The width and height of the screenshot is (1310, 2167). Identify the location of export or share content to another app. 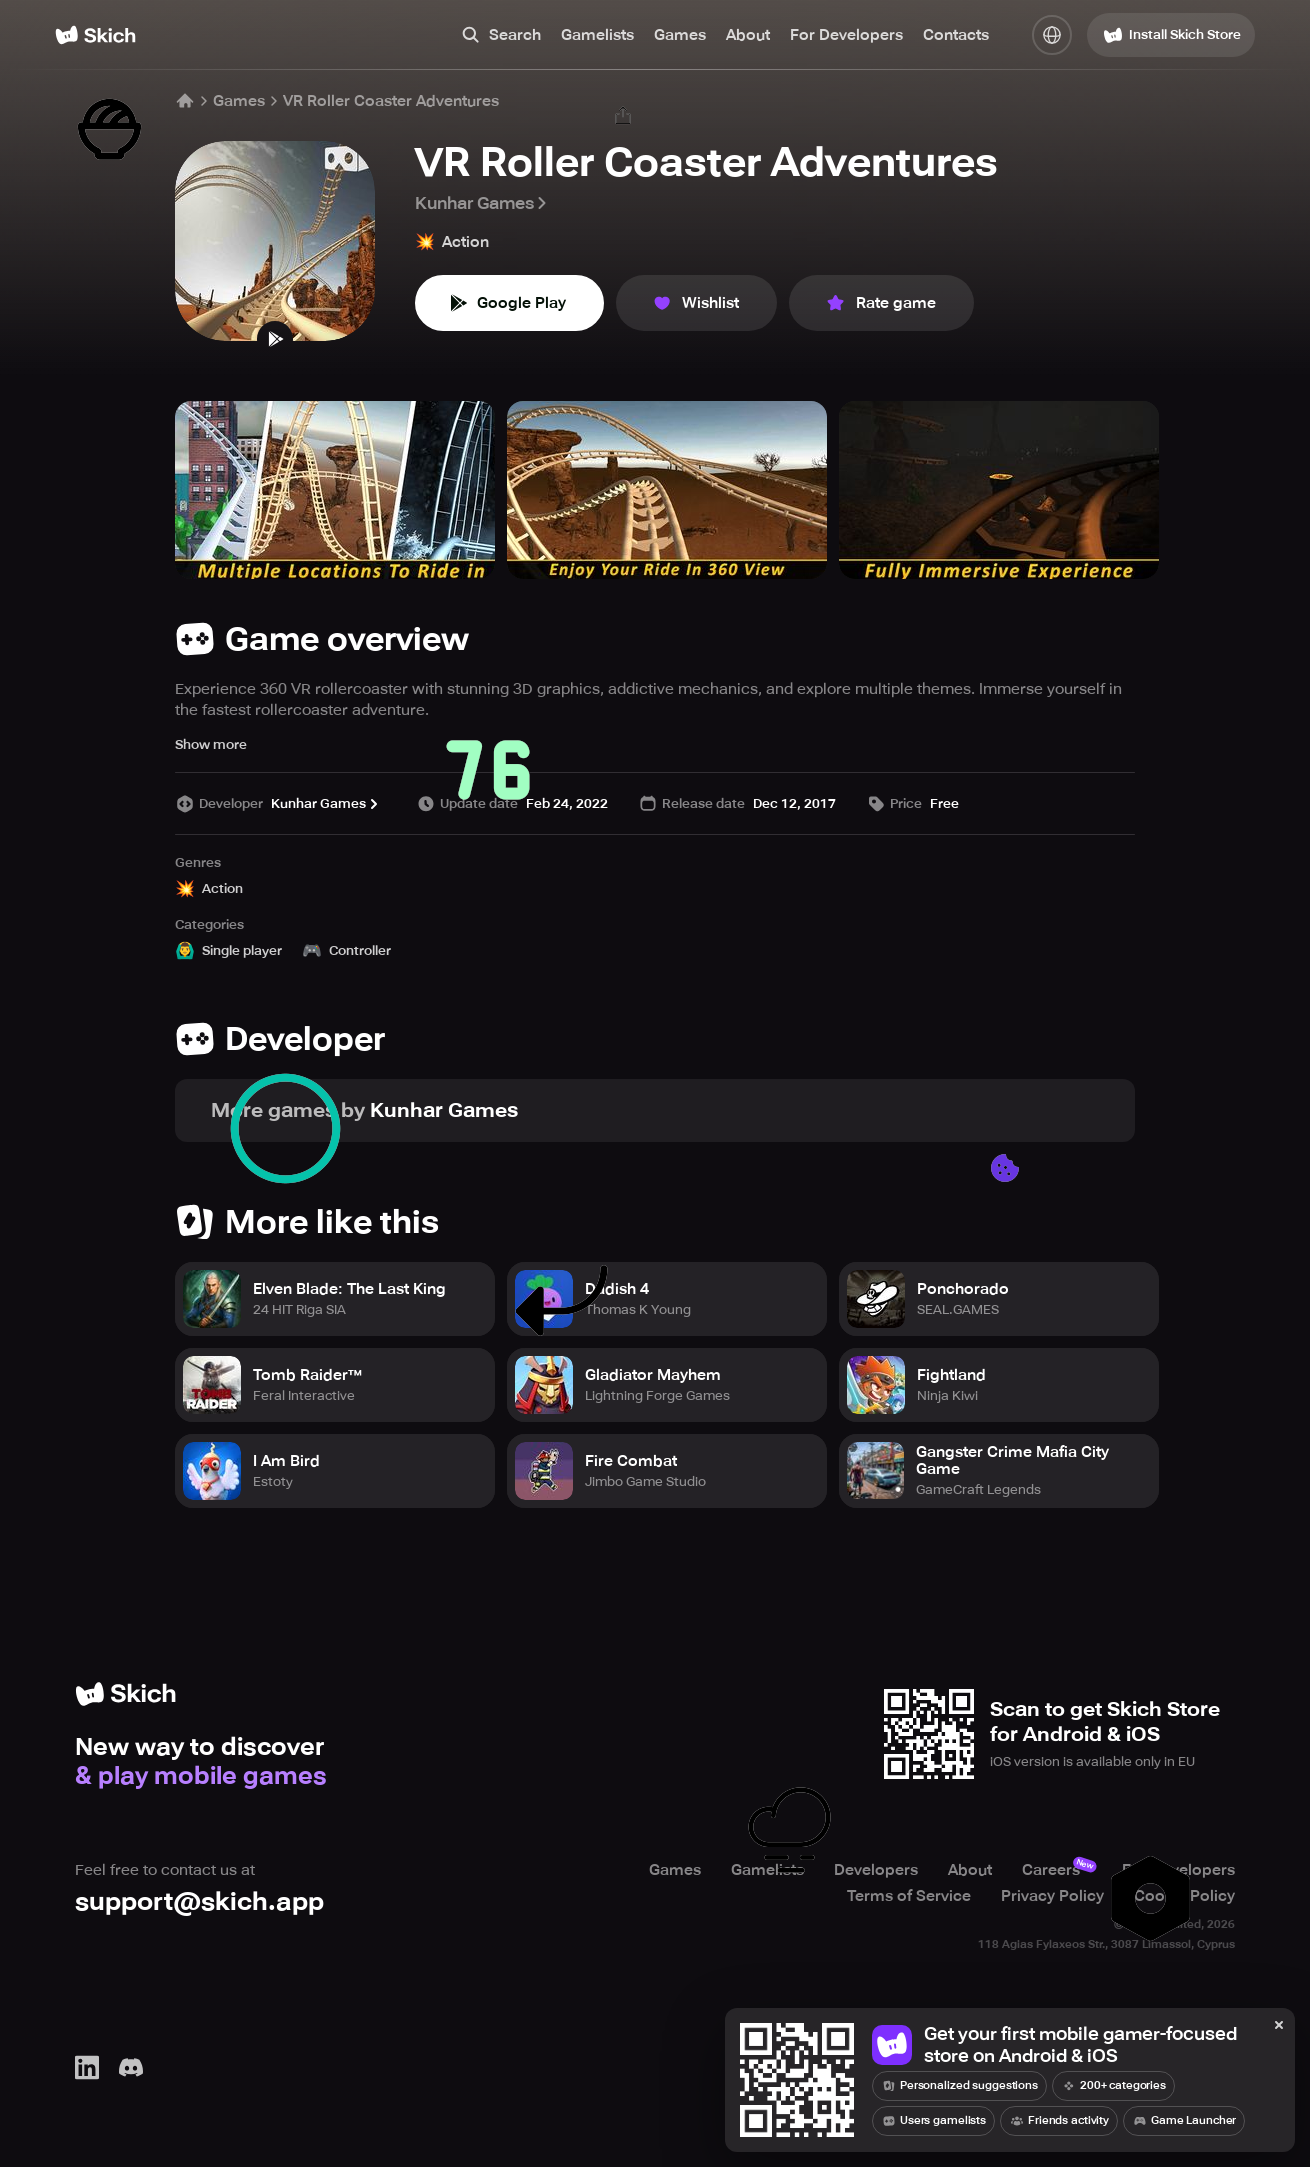
(623, 116).